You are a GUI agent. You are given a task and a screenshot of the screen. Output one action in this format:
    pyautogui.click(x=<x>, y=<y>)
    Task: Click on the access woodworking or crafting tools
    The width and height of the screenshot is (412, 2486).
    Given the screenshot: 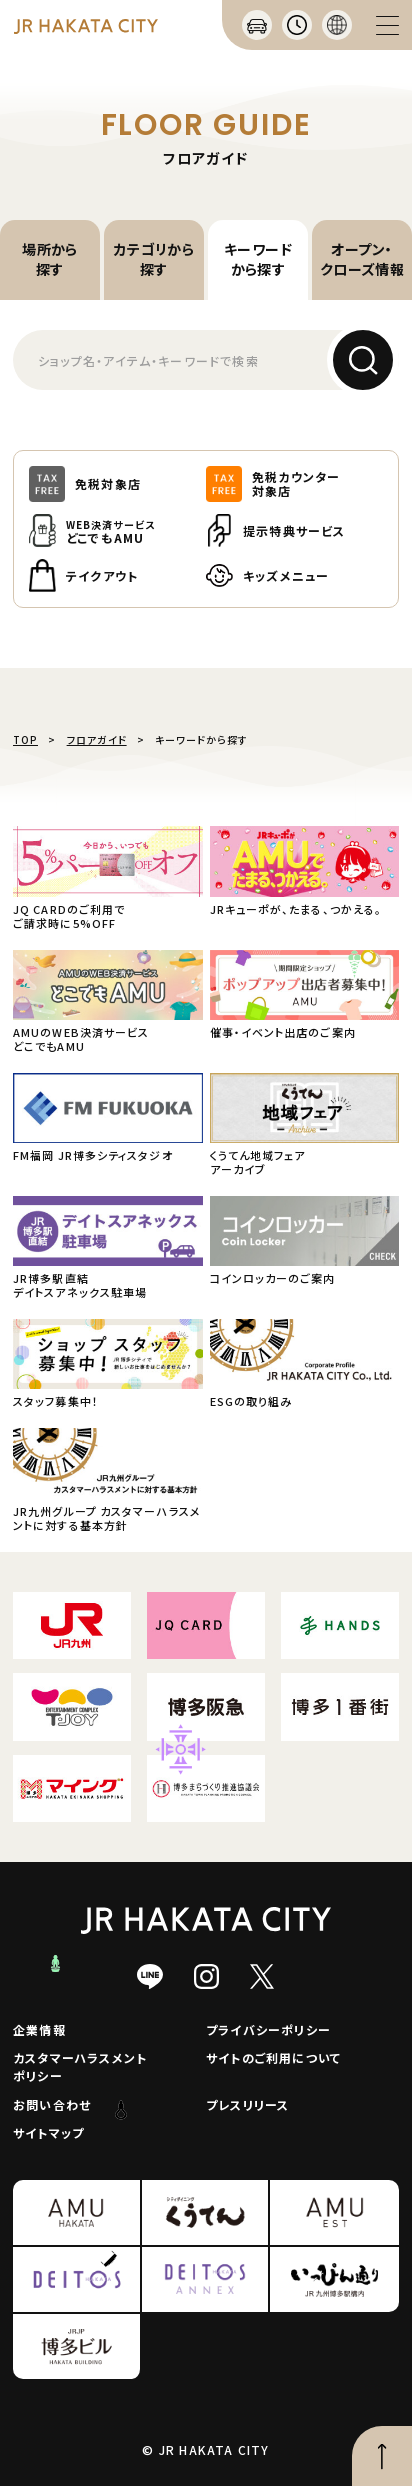 What is the action you would take?
    pyautogui.click(x=109, y=2259)
    